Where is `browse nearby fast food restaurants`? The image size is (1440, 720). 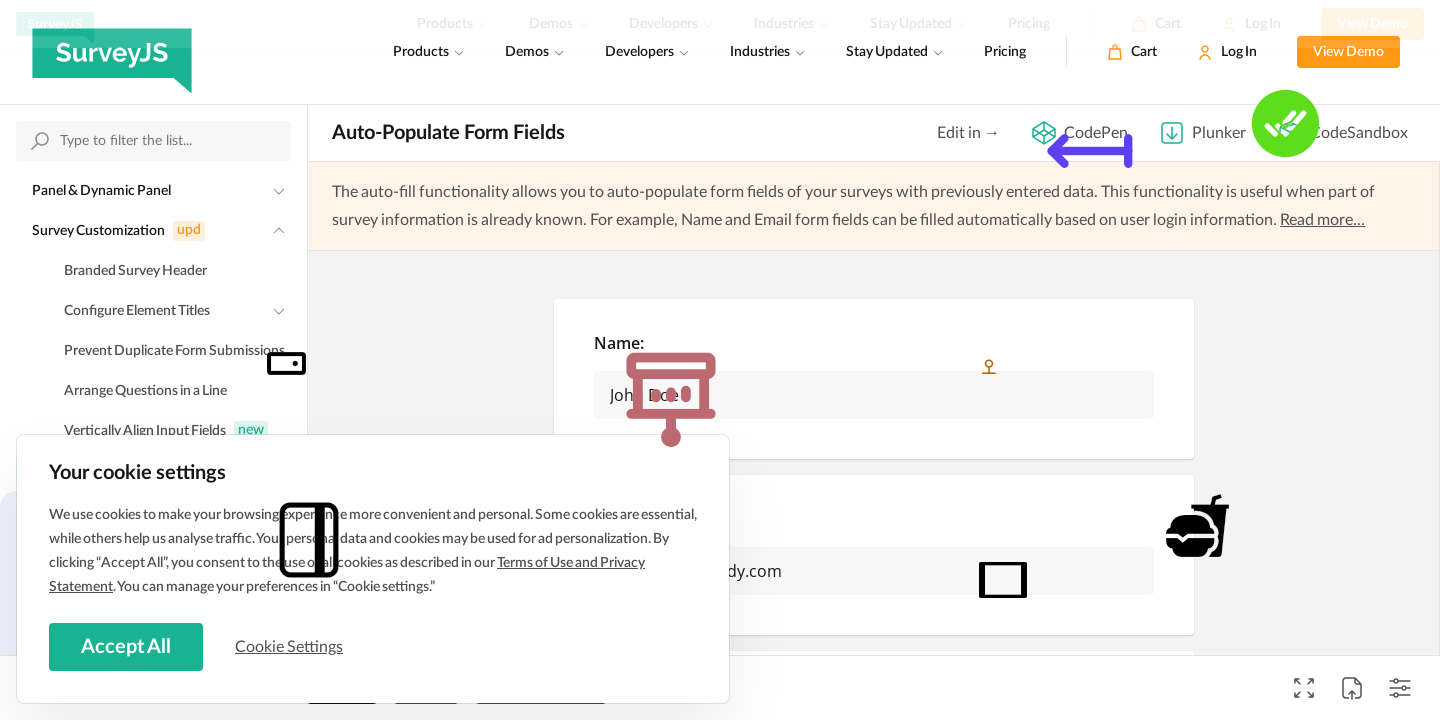
browse nearby fast food restaurants is located at coordinates (1197, 525).